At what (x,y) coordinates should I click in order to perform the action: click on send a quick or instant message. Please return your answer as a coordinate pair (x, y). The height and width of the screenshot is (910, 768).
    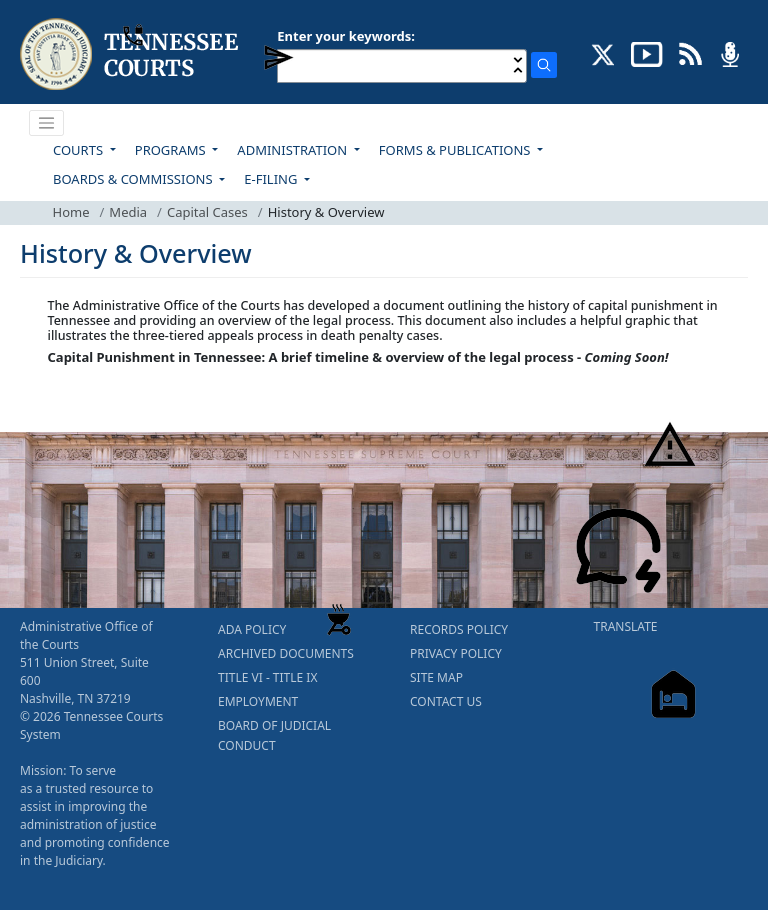
    Looking at the image, I should click on (618, 546).